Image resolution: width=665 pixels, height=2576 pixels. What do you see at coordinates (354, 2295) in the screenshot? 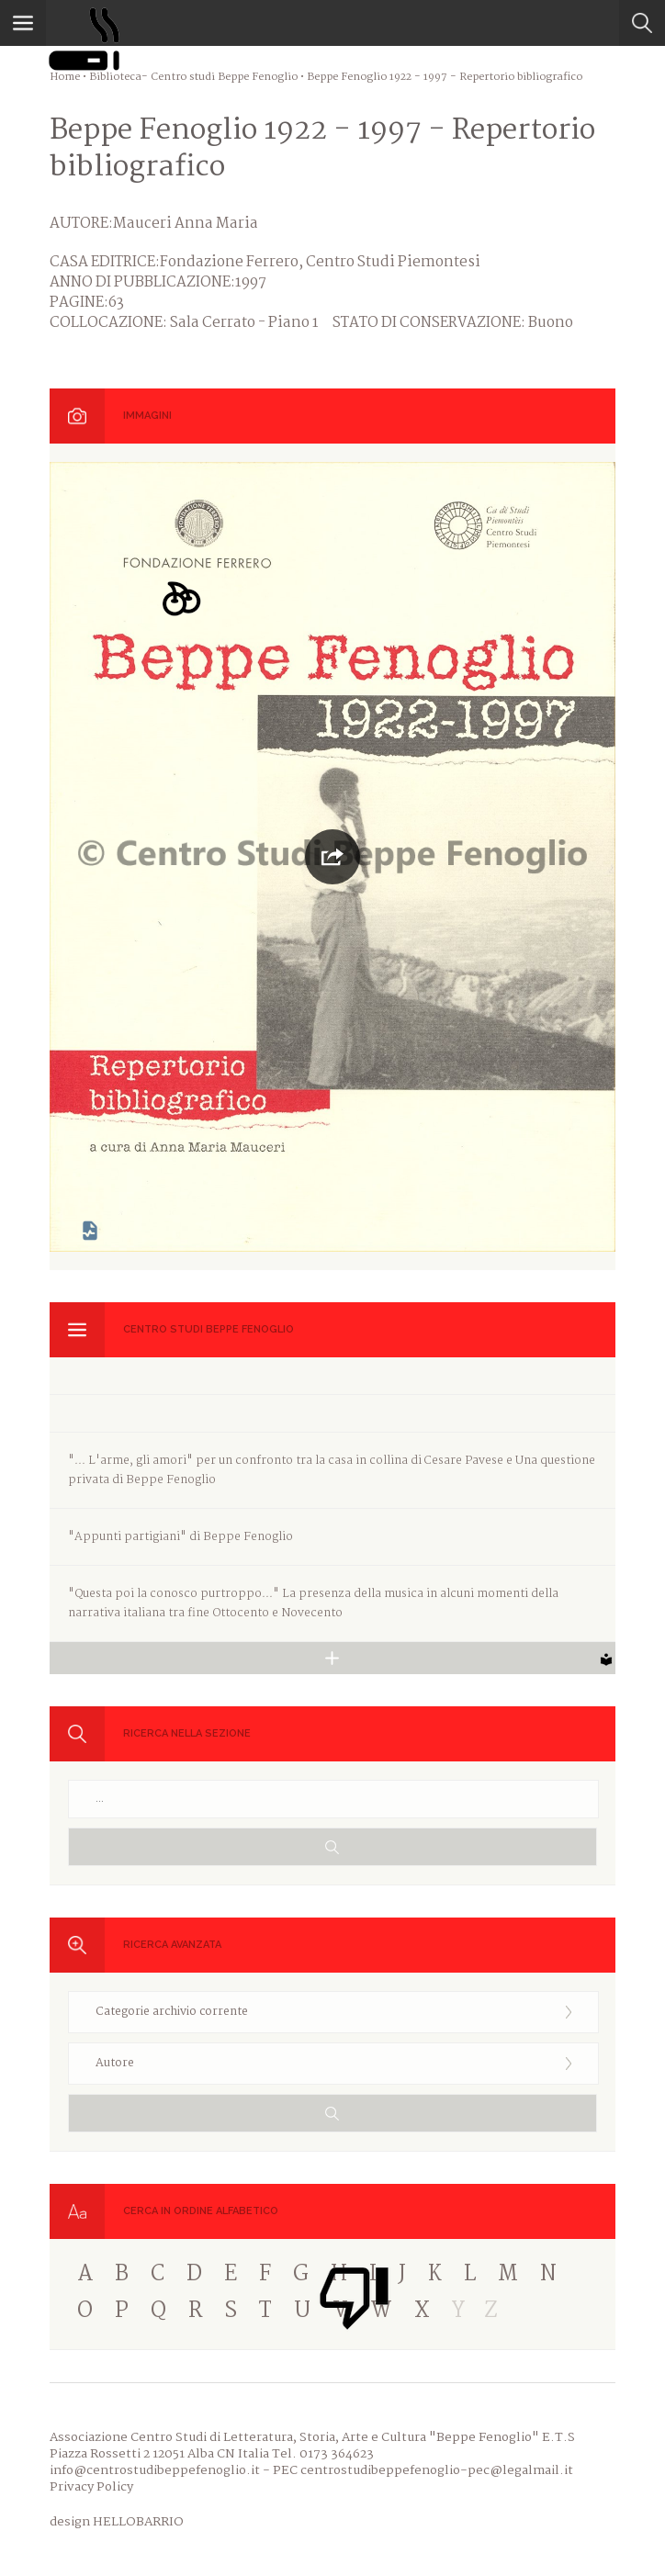
I see `dislike or downvote content` at bounding box center [354, 2295].